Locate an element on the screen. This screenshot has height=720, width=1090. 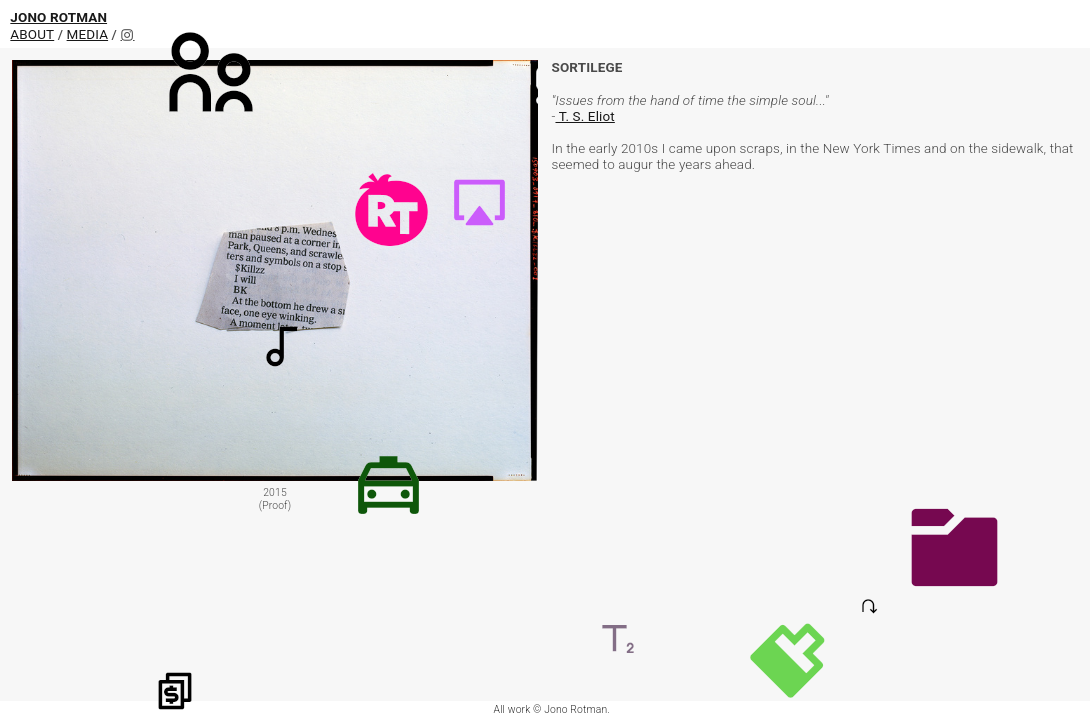
access brush or painting tools is located at coordinates (789, 658).